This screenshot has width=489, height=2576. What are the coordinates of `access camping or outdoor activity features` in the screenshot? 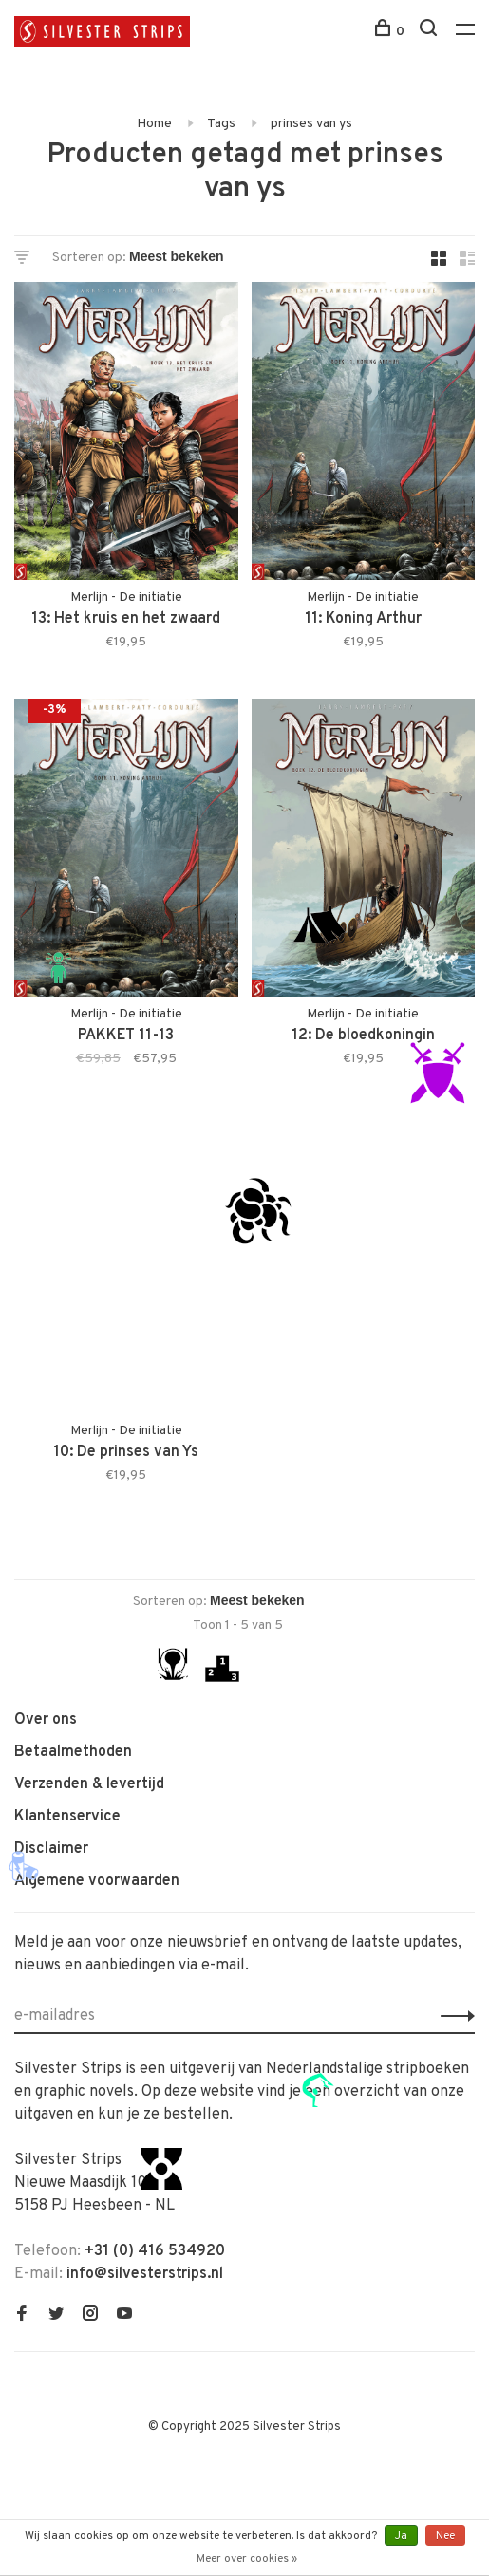 It's located at (319, 924).